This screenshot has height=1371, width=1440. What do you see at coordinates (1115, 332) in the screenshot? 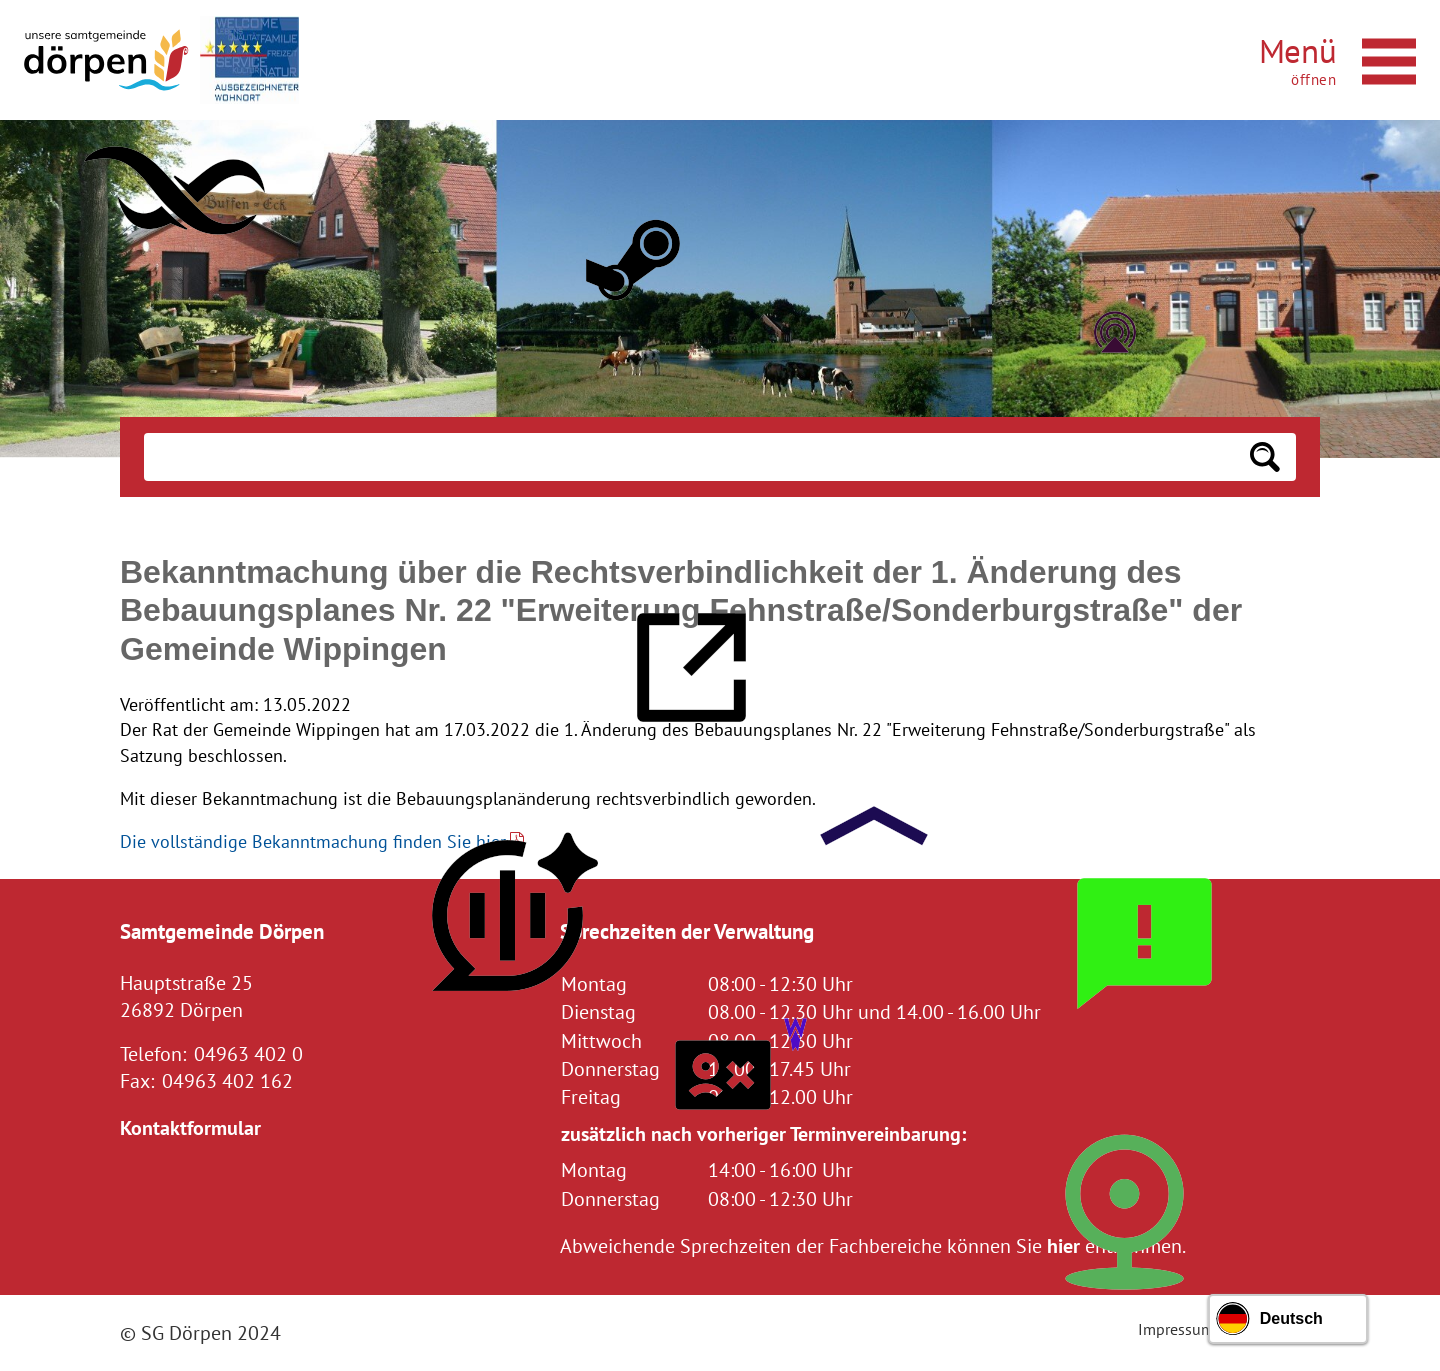
I see `stream audio to airplay-compatible devices` at bounding box center [1115, 332].